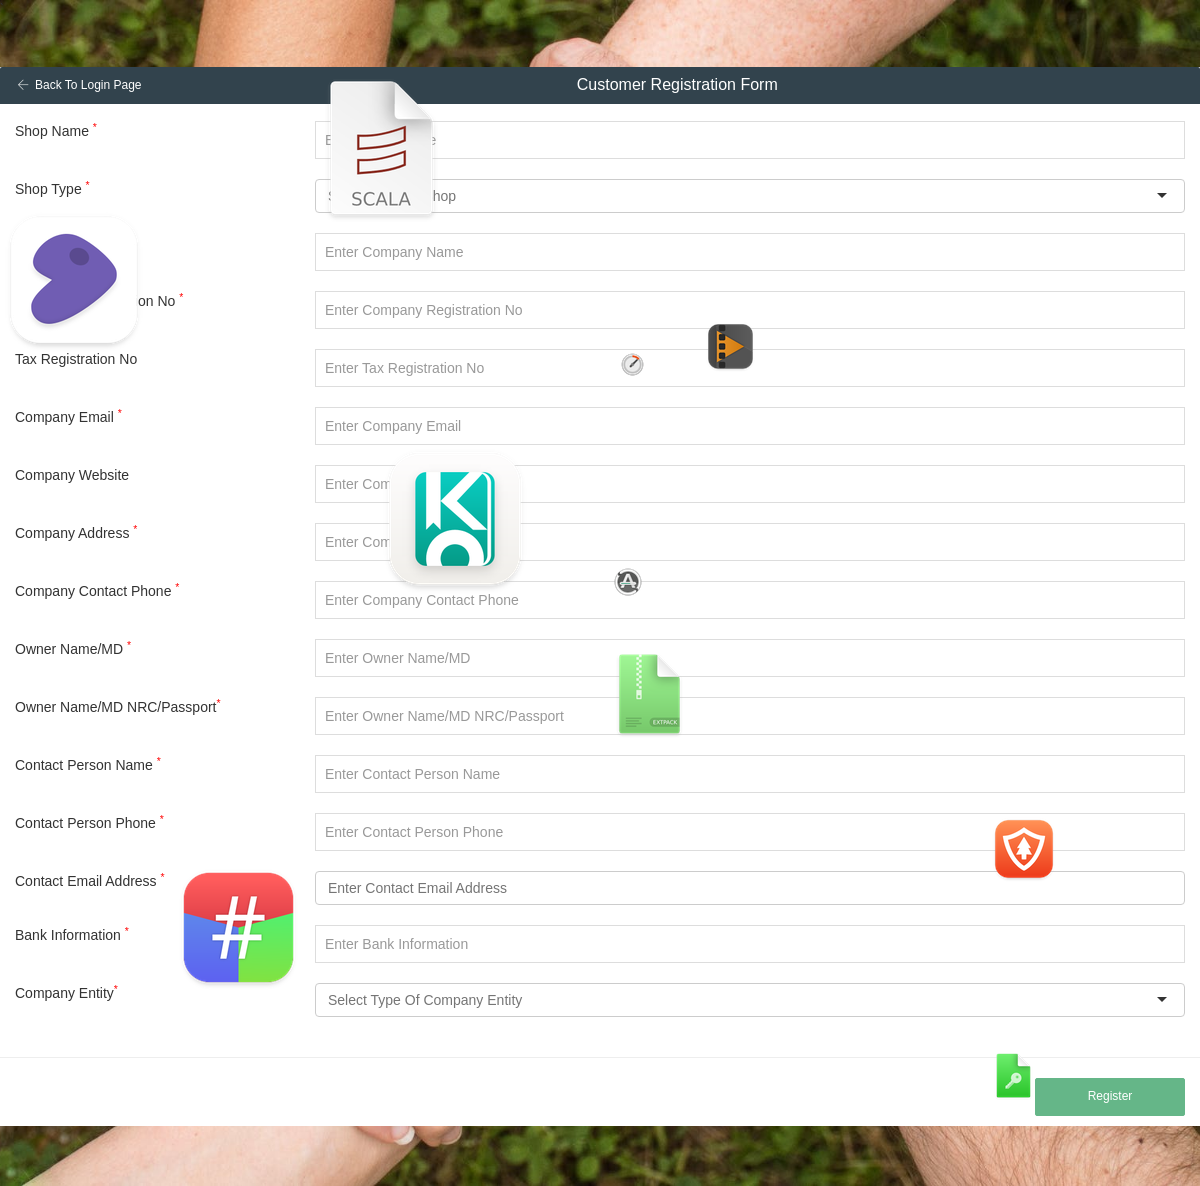  What do you see at coordinates (730, 346) in the screenshot?
I see `open blackmagic raw player app` at bounding box center [730, 346].